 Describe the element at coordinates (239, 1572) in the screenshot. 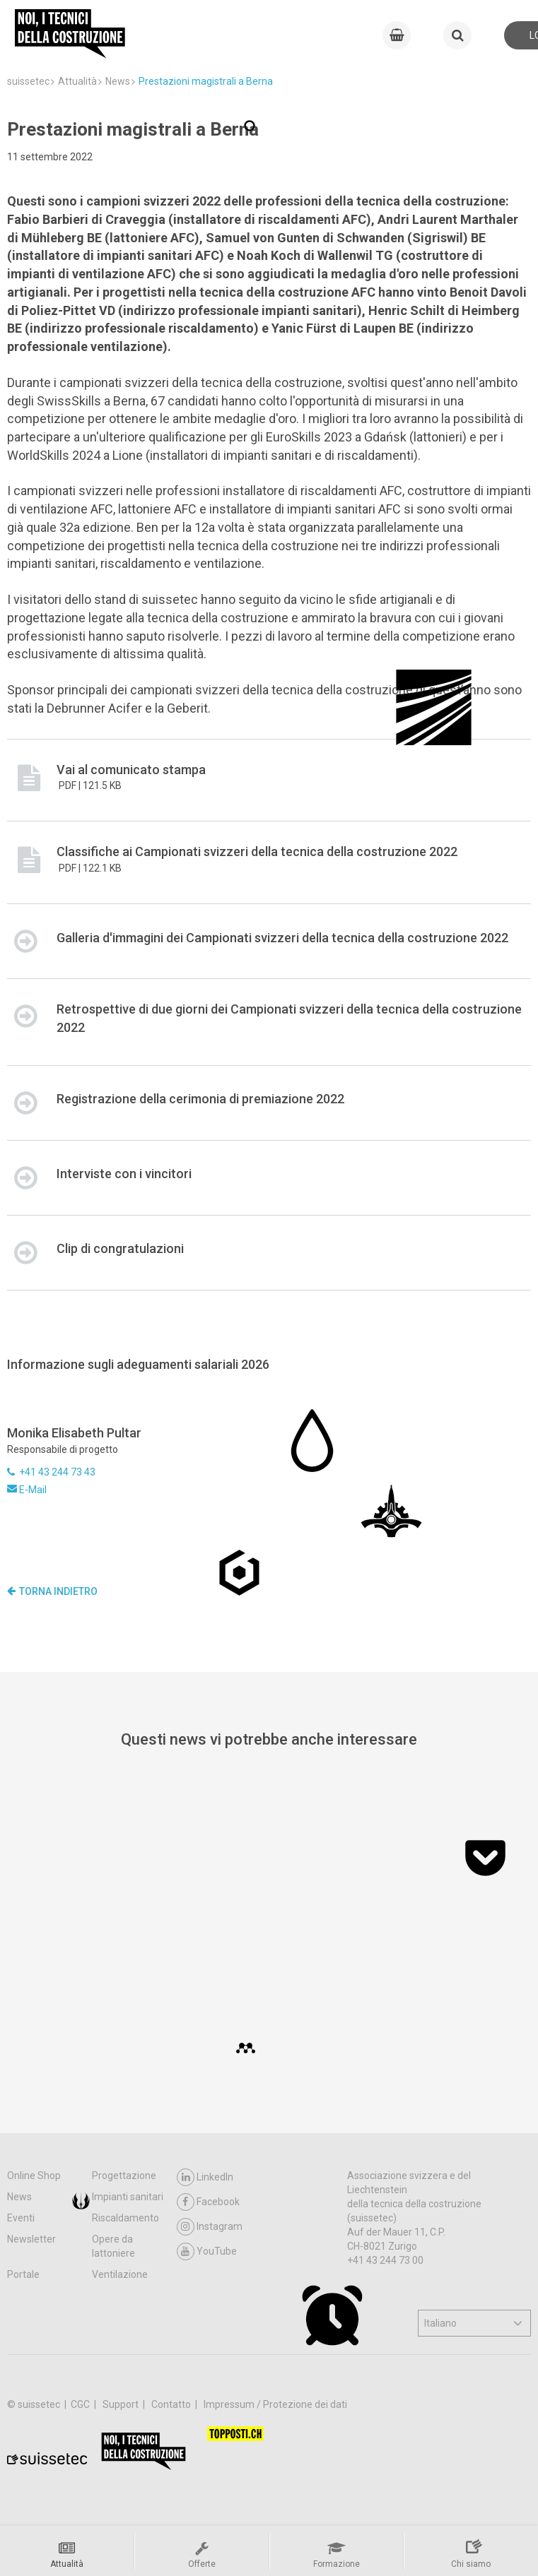

I see `babylon.js official logo` at that location.